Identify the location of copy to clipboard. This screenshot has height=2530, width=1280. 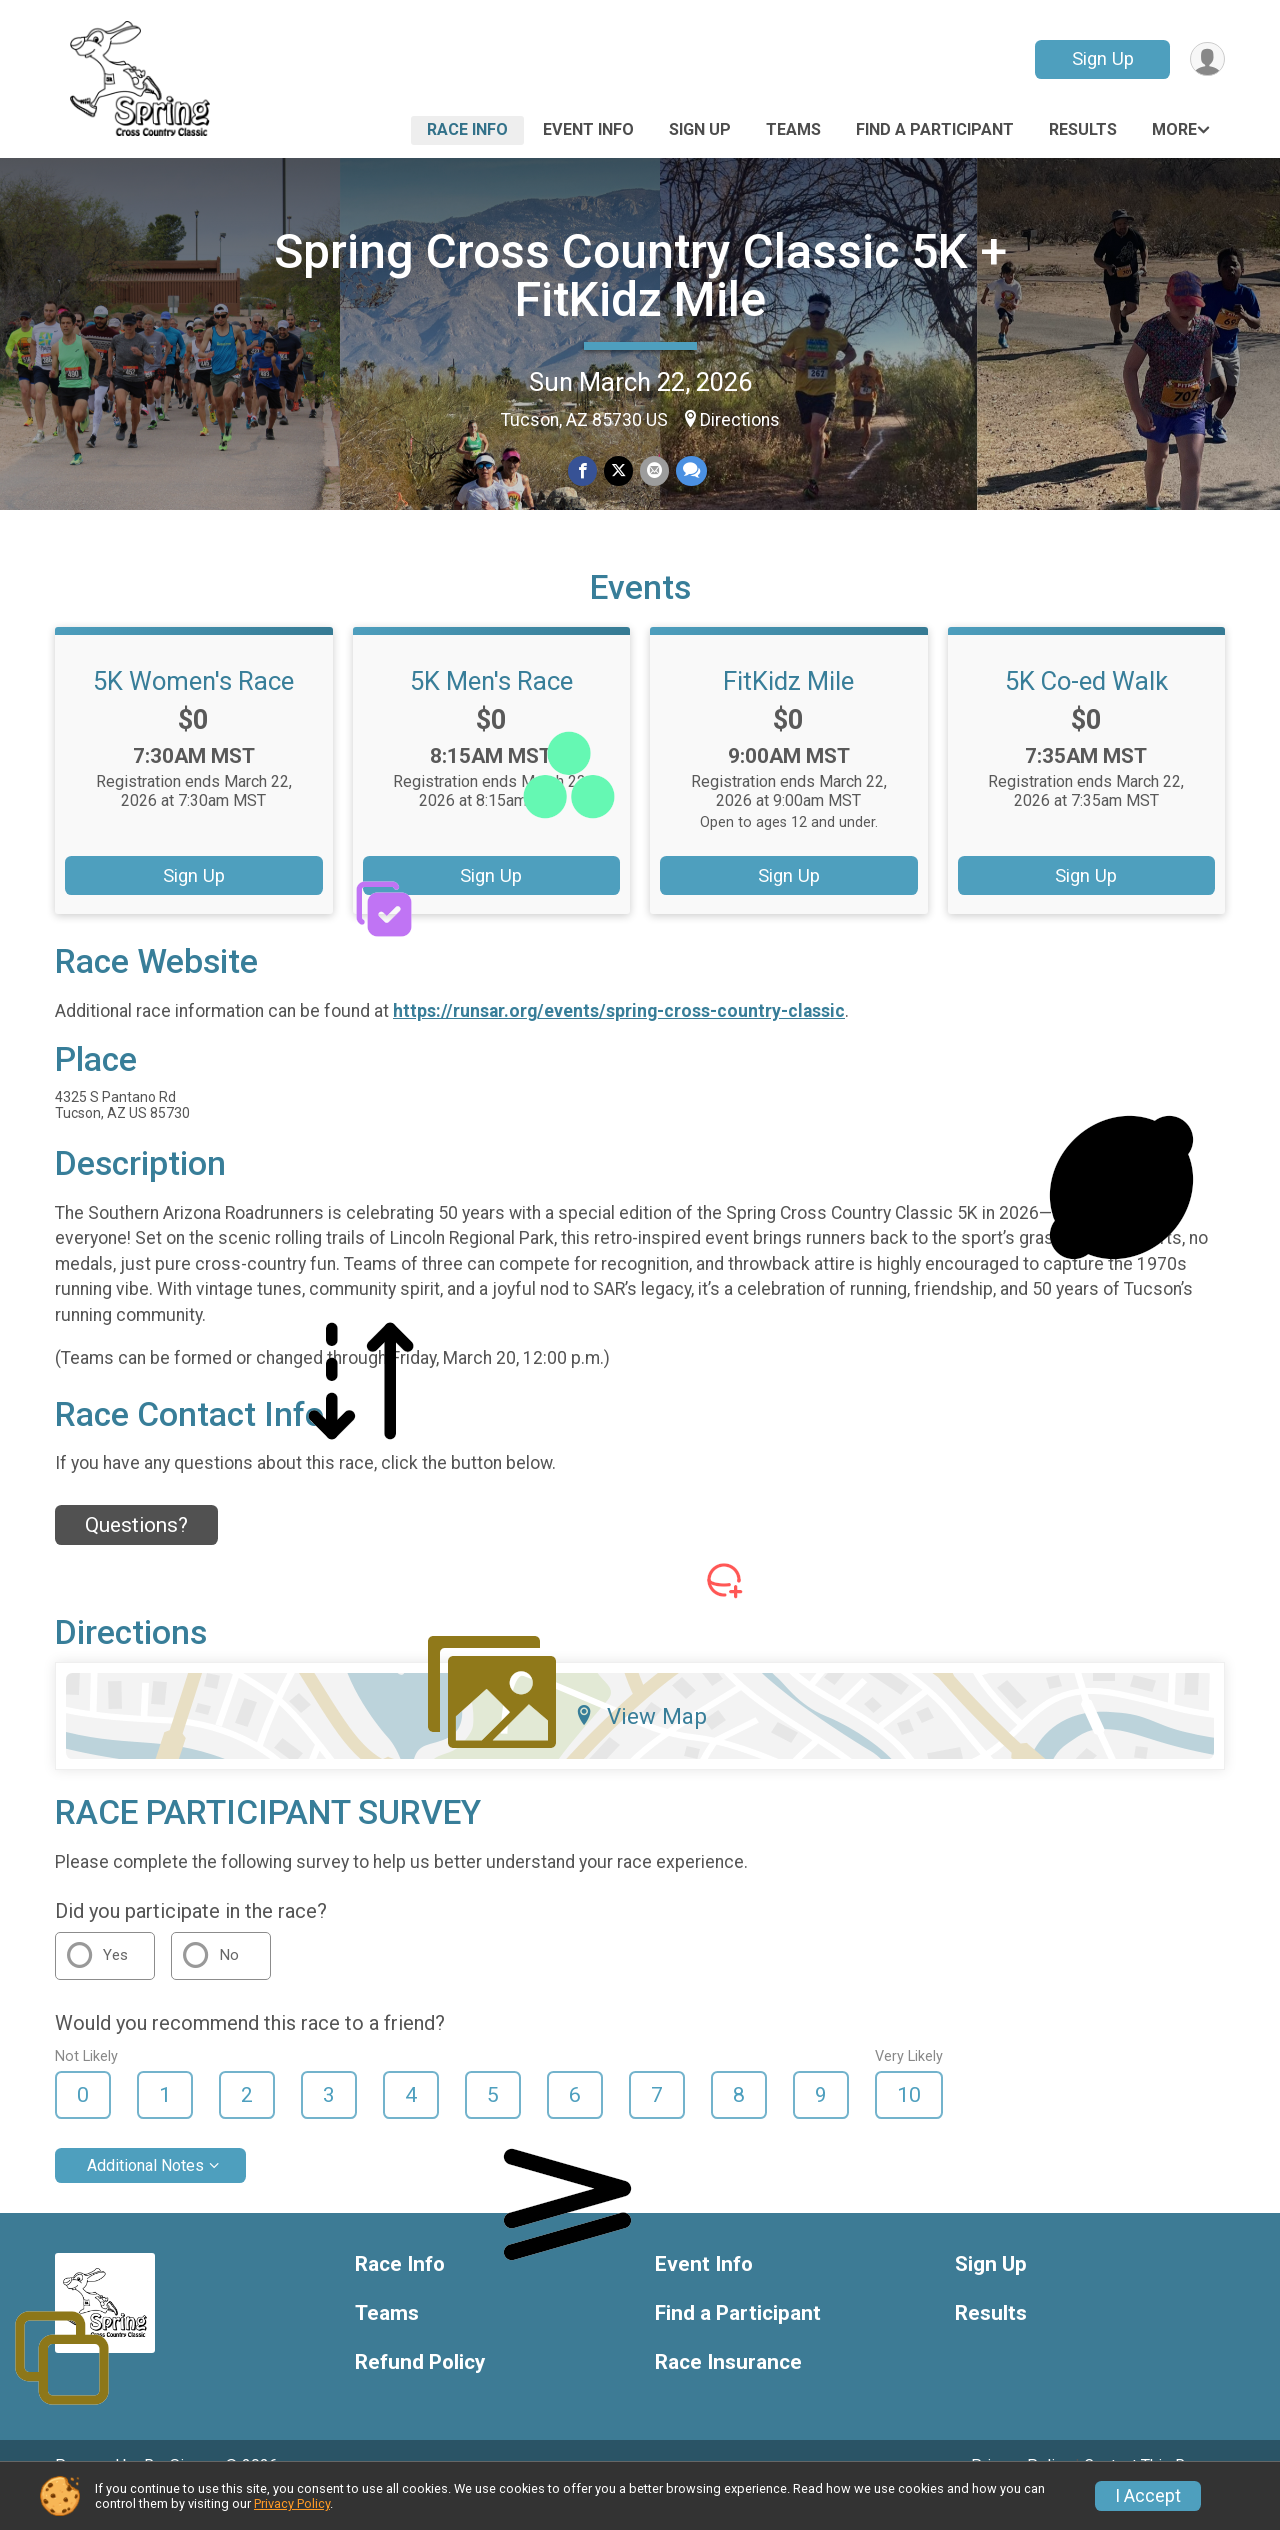
(62, 2358).